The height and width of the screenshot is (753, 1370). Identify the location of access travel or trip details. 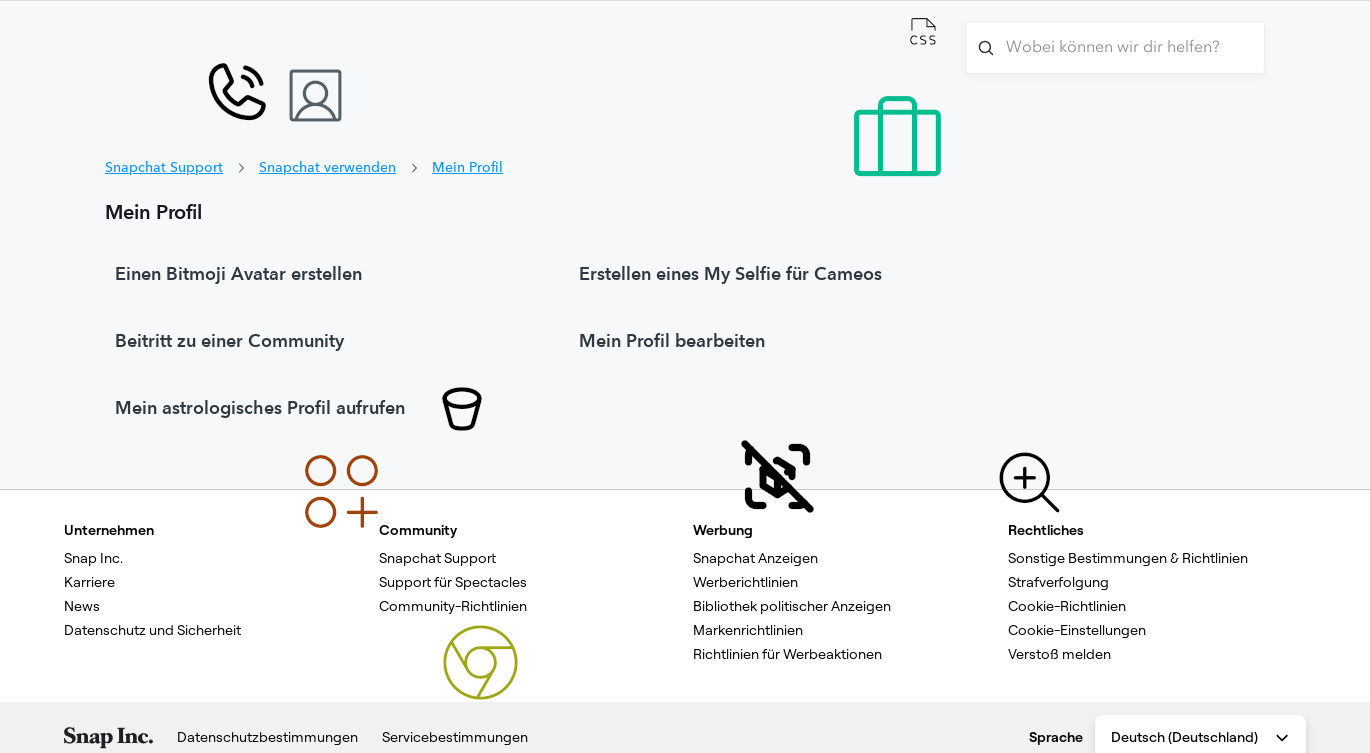
(897, 139).